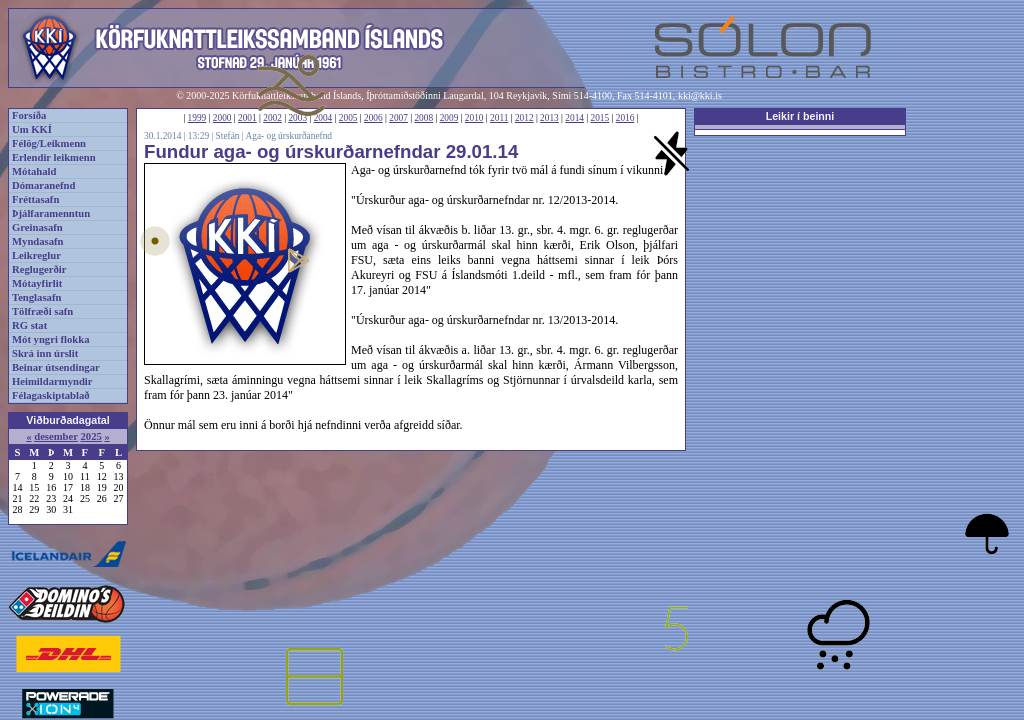 This screenshot has width=1024, height=720. What do you see at coordinates (671, 153) in the screenshot?
I see `disable camera flash` at bounding box center [671, 153].